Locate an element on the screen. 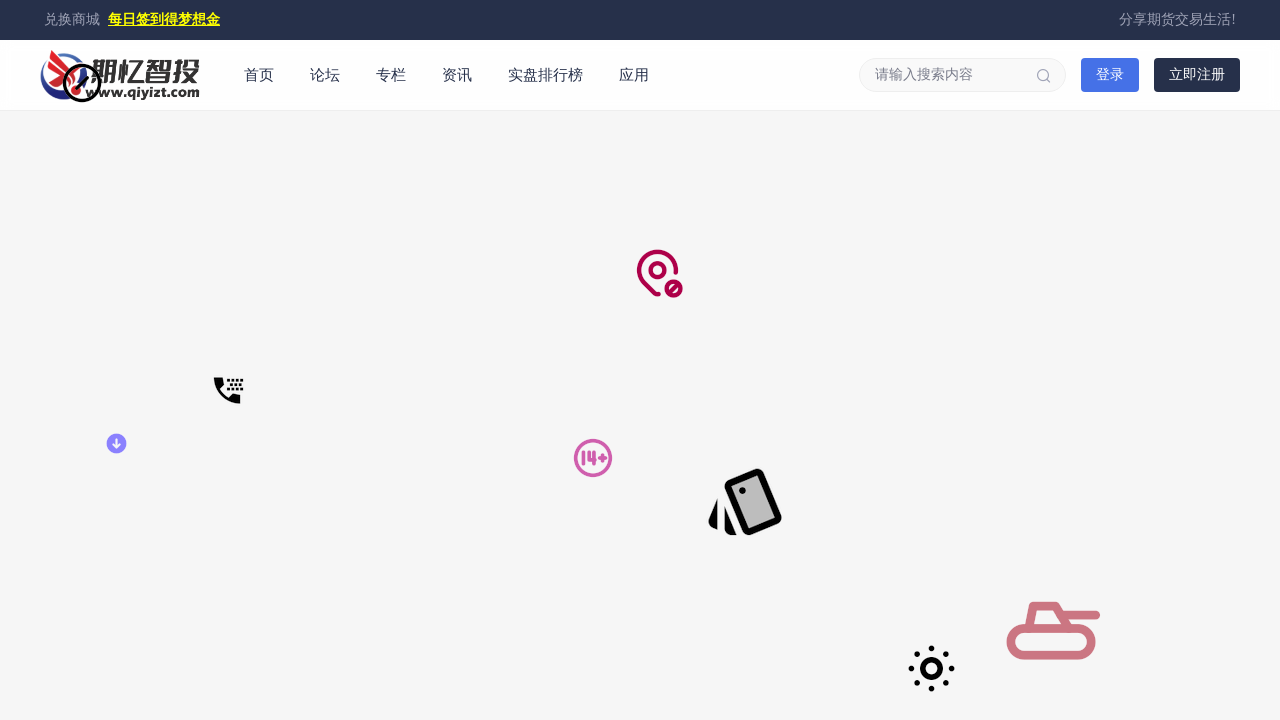 Image resolution: width=1280 pixels, height=720 pixels. access TTY/TDD accessibility calling features is located at coordinates (228, 390).